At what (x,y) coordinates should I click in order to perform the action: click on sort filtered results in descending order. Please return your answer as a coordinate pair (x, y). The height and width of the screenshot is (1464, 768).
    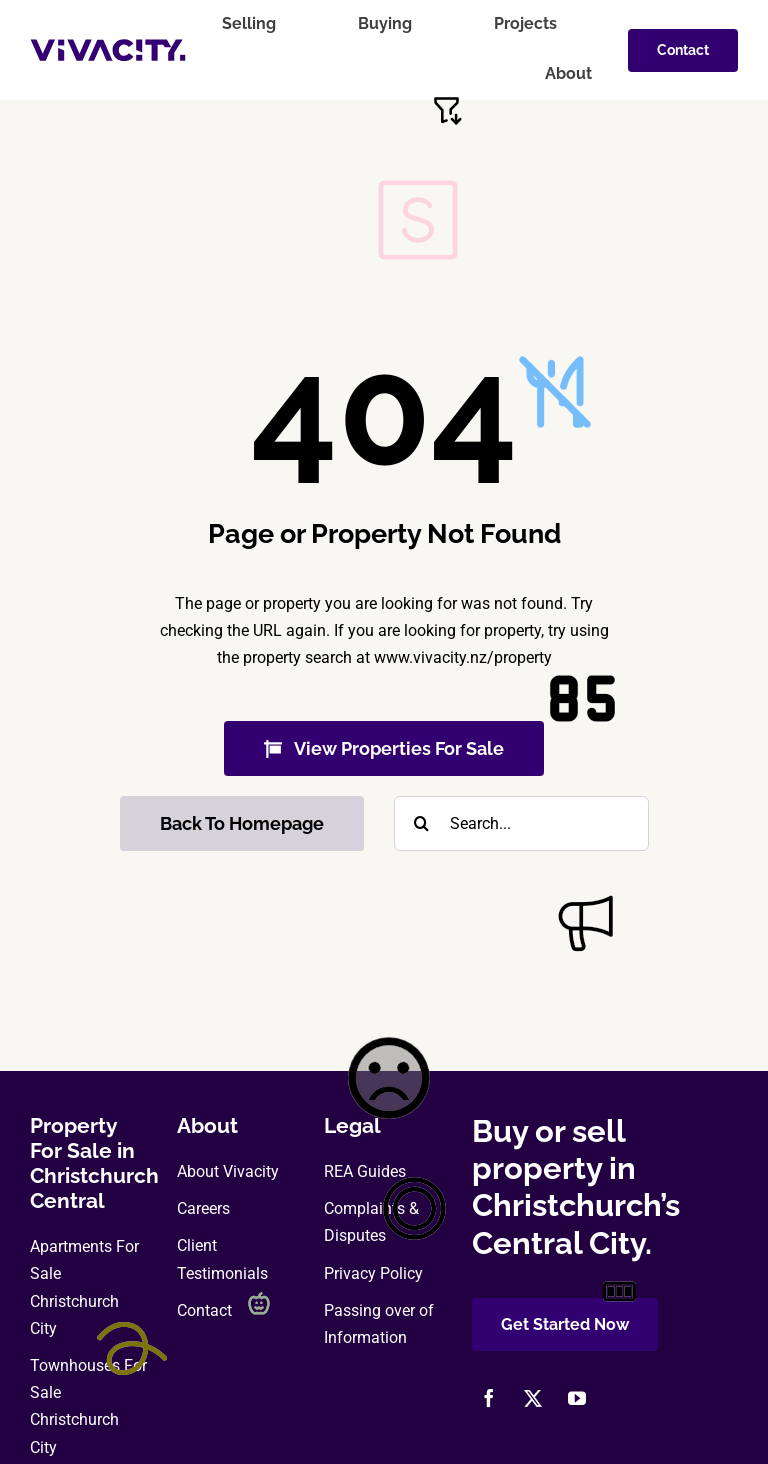
    Looking at the image, I should click on (446, 109).